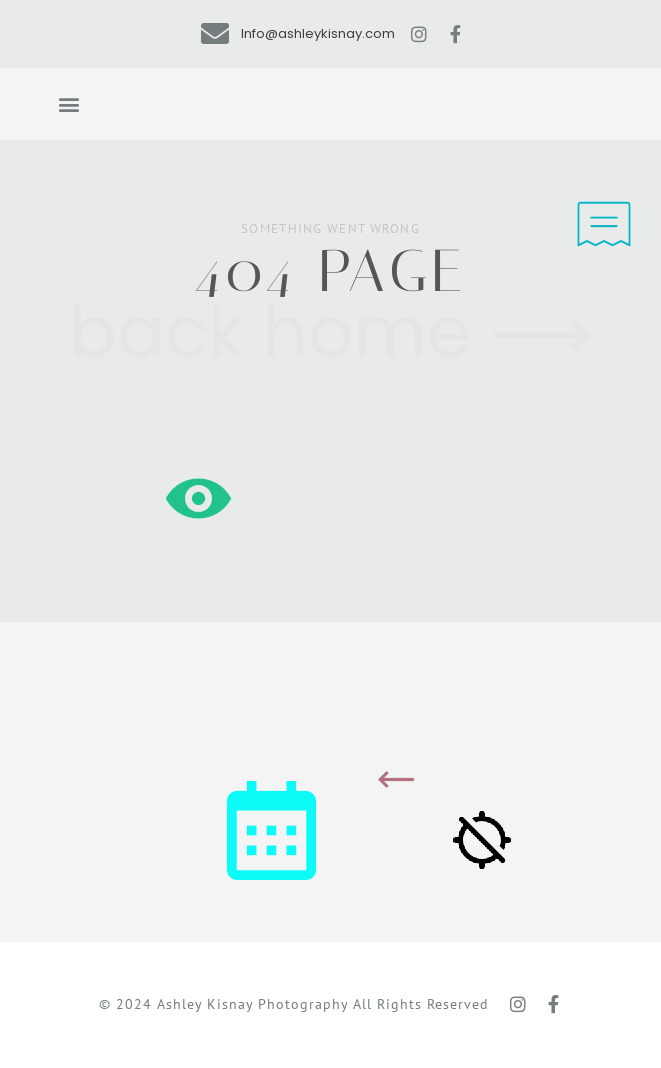 Image resolution: width=661 pixels, height=1068 pixels. Describe the element at coordinates (396, 779) in the screenshot. I see `move item to the left` at that location.